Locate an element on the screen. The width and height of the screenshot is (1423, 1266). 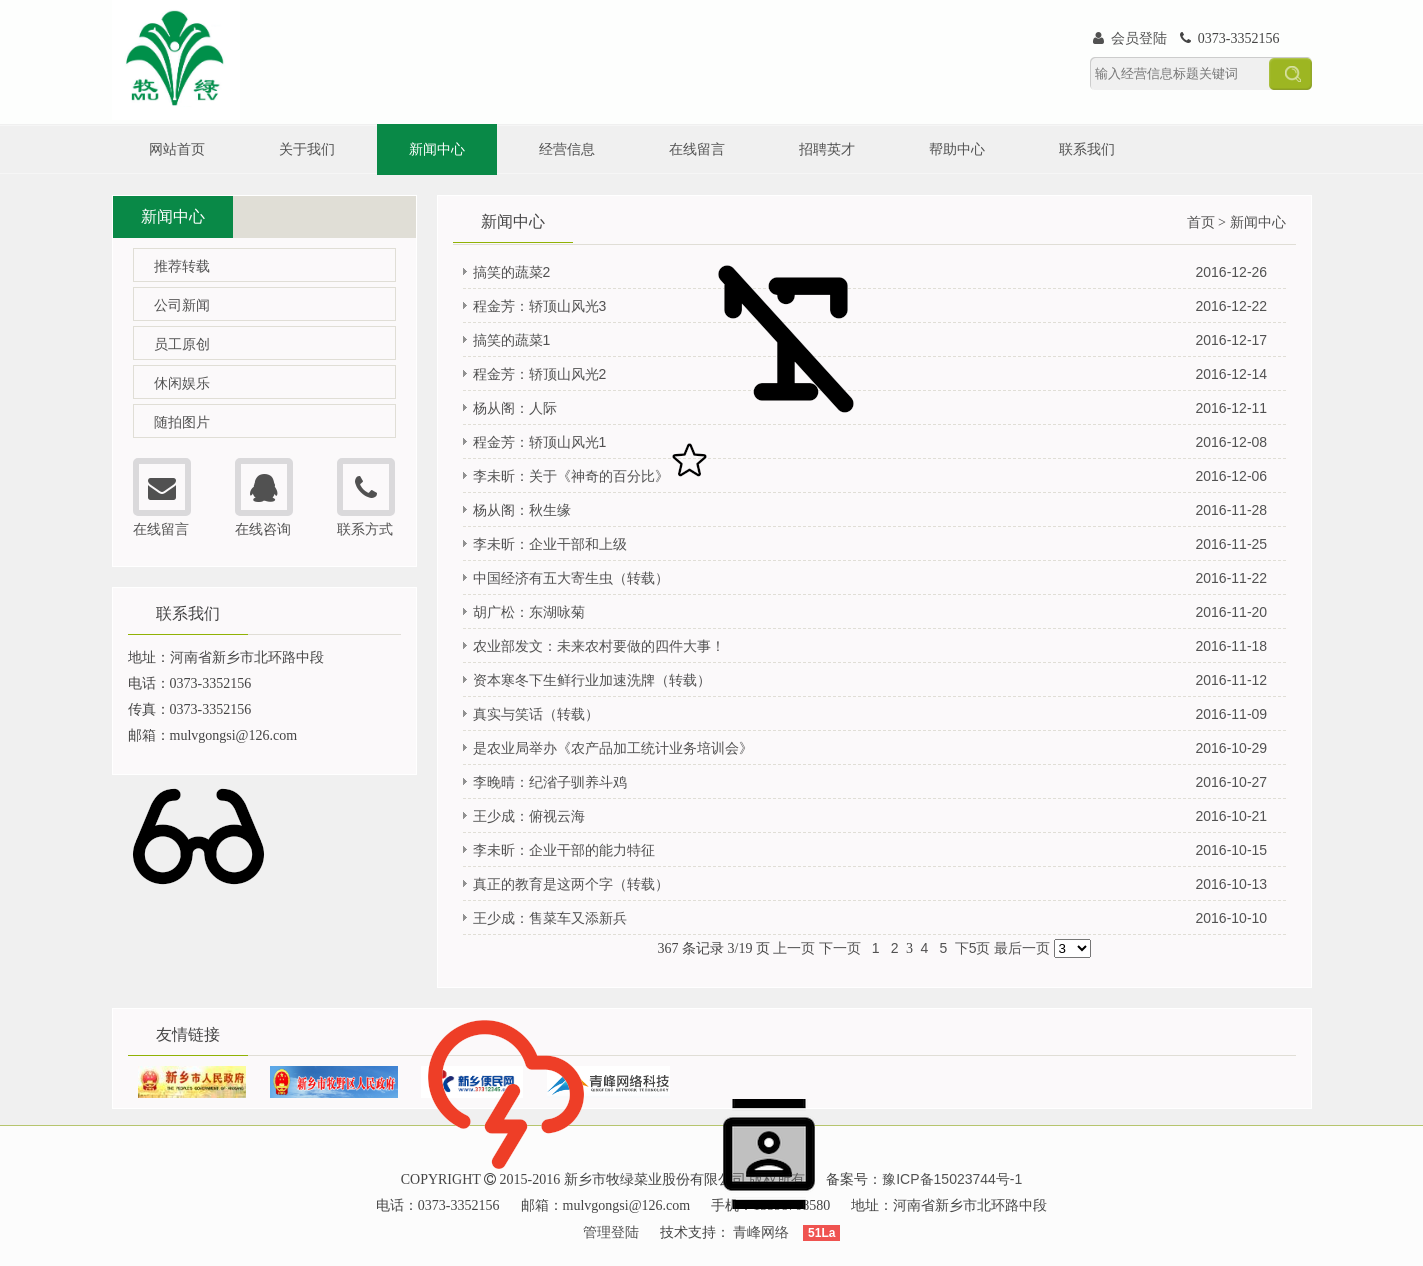
enable reading mode is located at coordinates (198, 836).